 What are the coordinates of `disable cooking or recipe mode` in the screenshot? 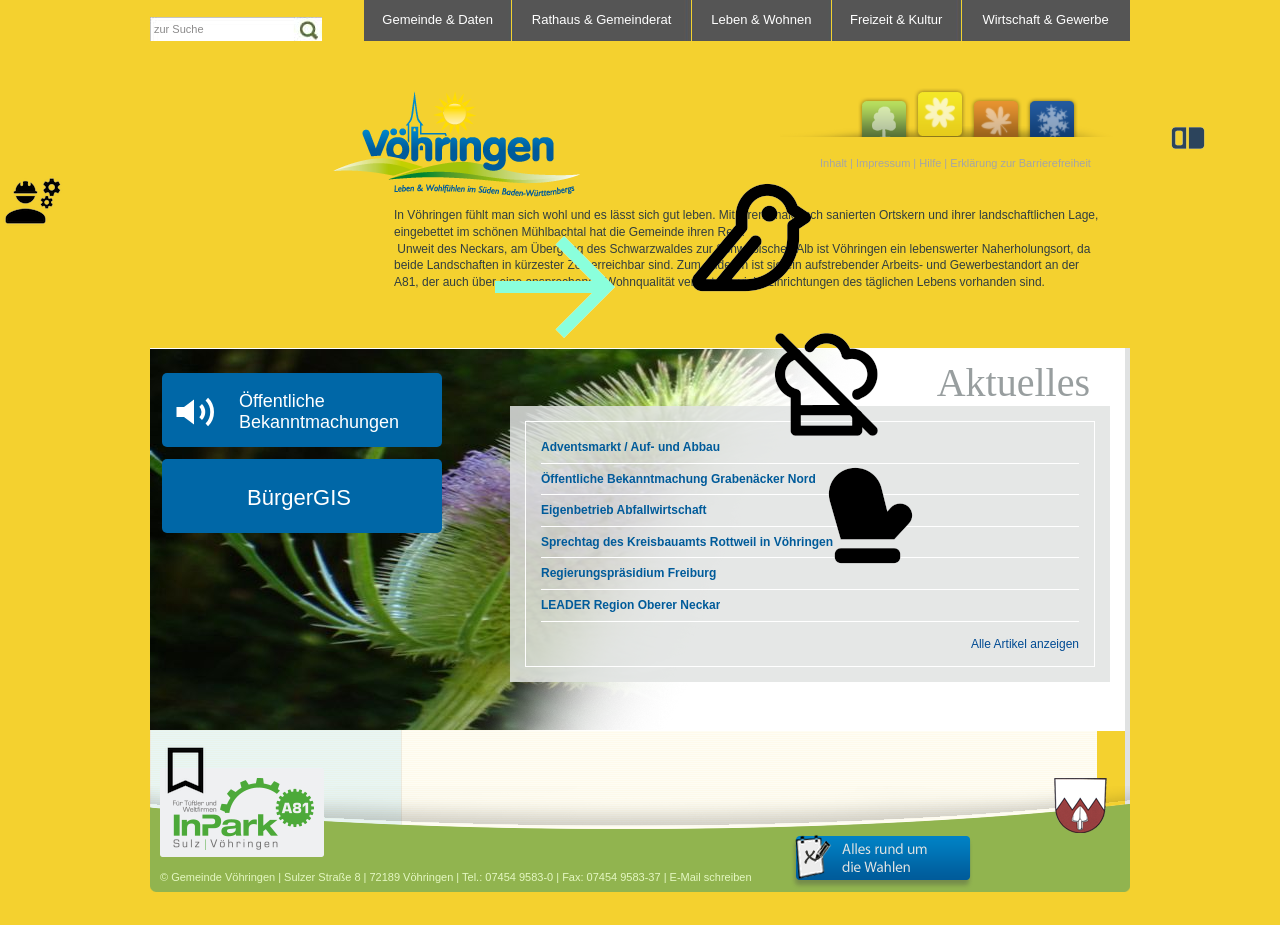 It's located at (826, 384).